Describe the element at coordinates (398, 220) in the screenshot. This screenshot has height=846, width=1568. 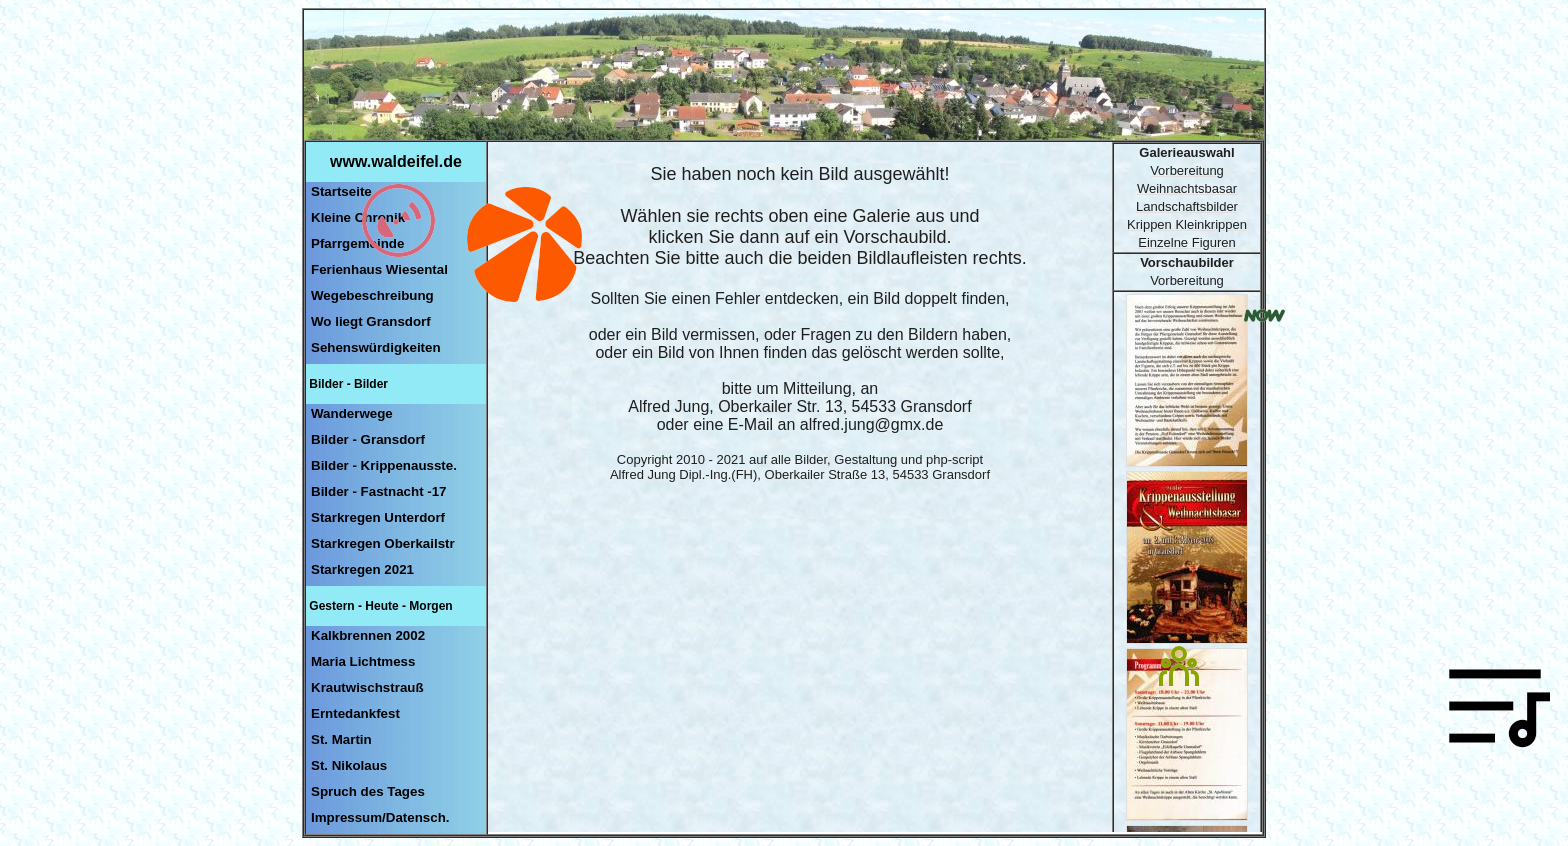
I see `open traccar gps tracking app` at that location.